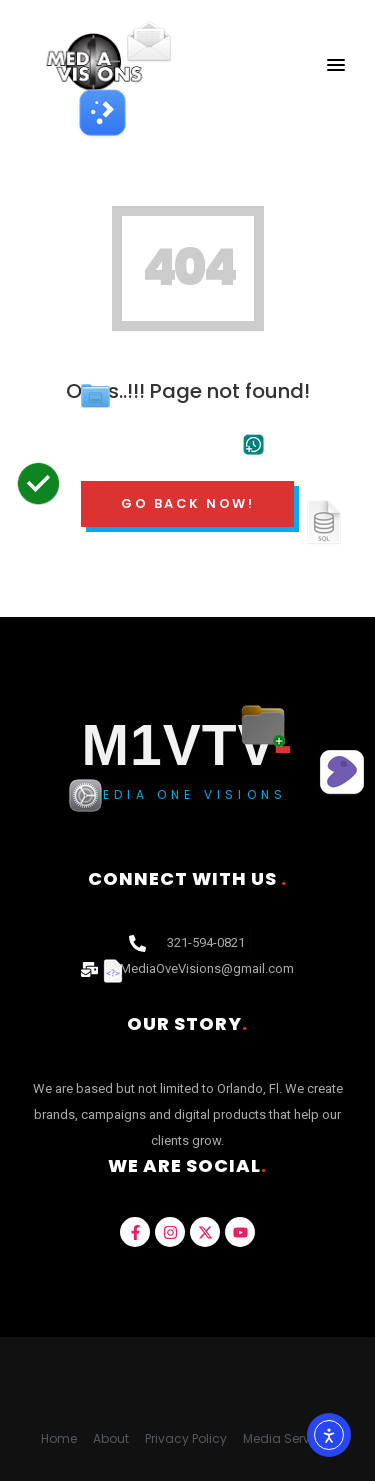 Image resolution: width=375 pixels, height=1481 pixels. I want to click on confirm or approve an action, so click(38, 483).